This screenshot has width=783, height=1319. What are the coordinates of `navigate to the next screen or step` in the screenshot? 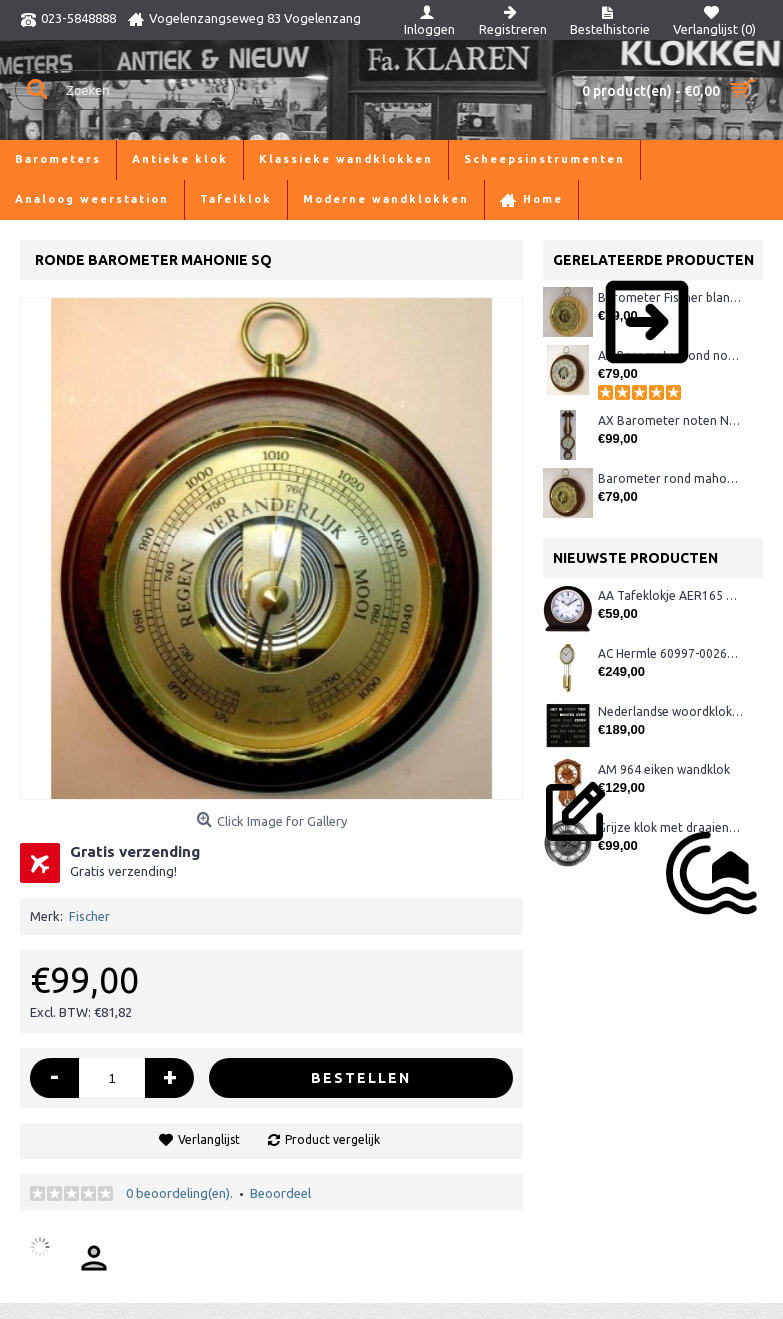 It's located at (647, 322).